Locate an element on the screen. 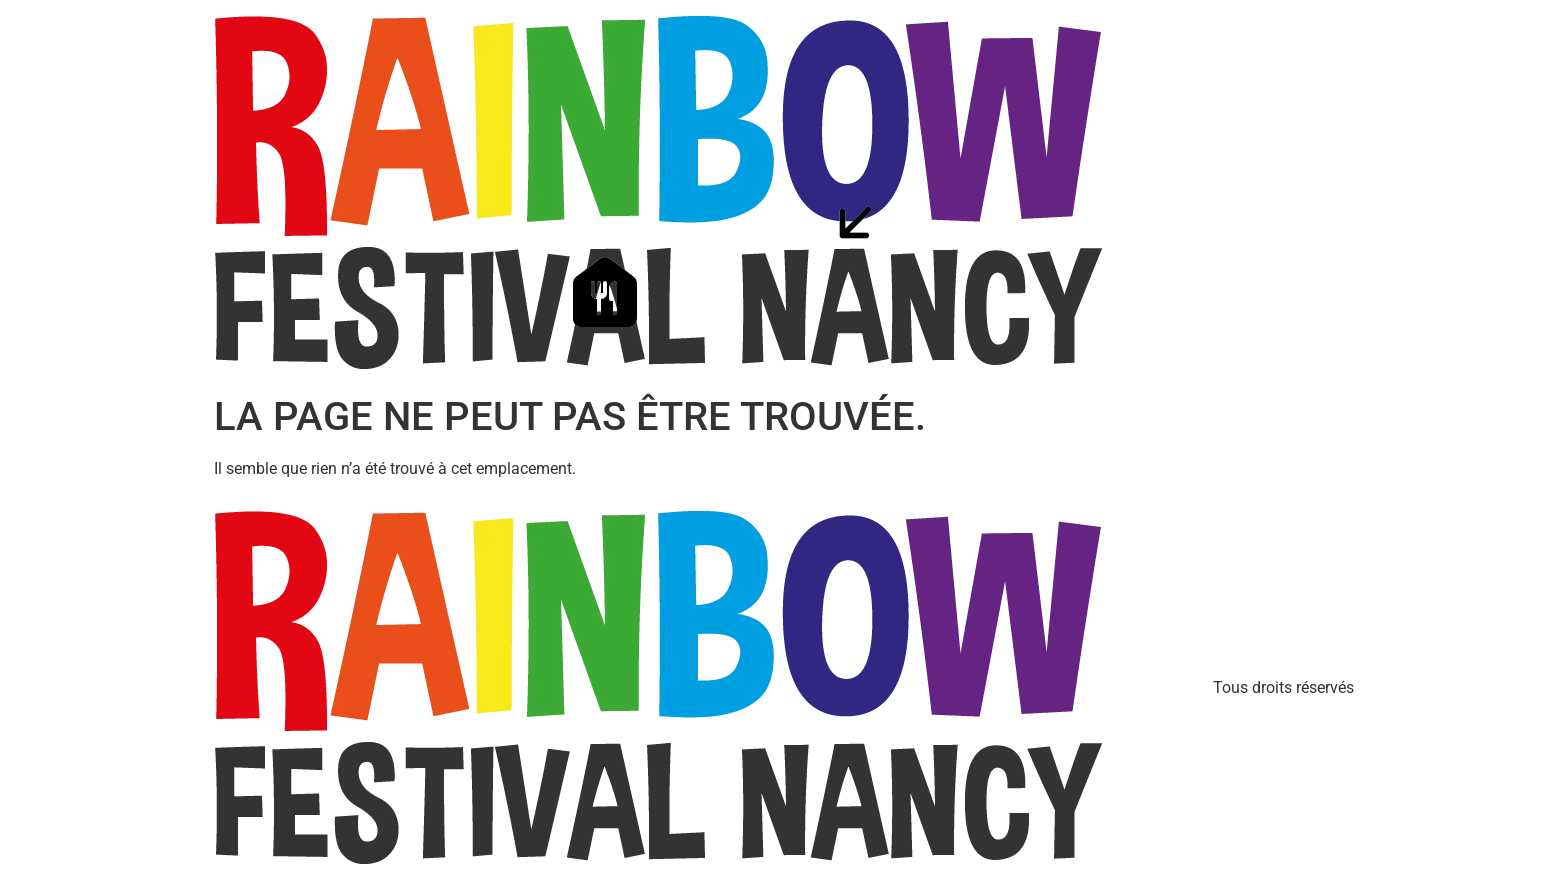 The width and height of the screenshot is (1568, 880). find nearby food banks or food assistance is located at coordinates (605, 291).